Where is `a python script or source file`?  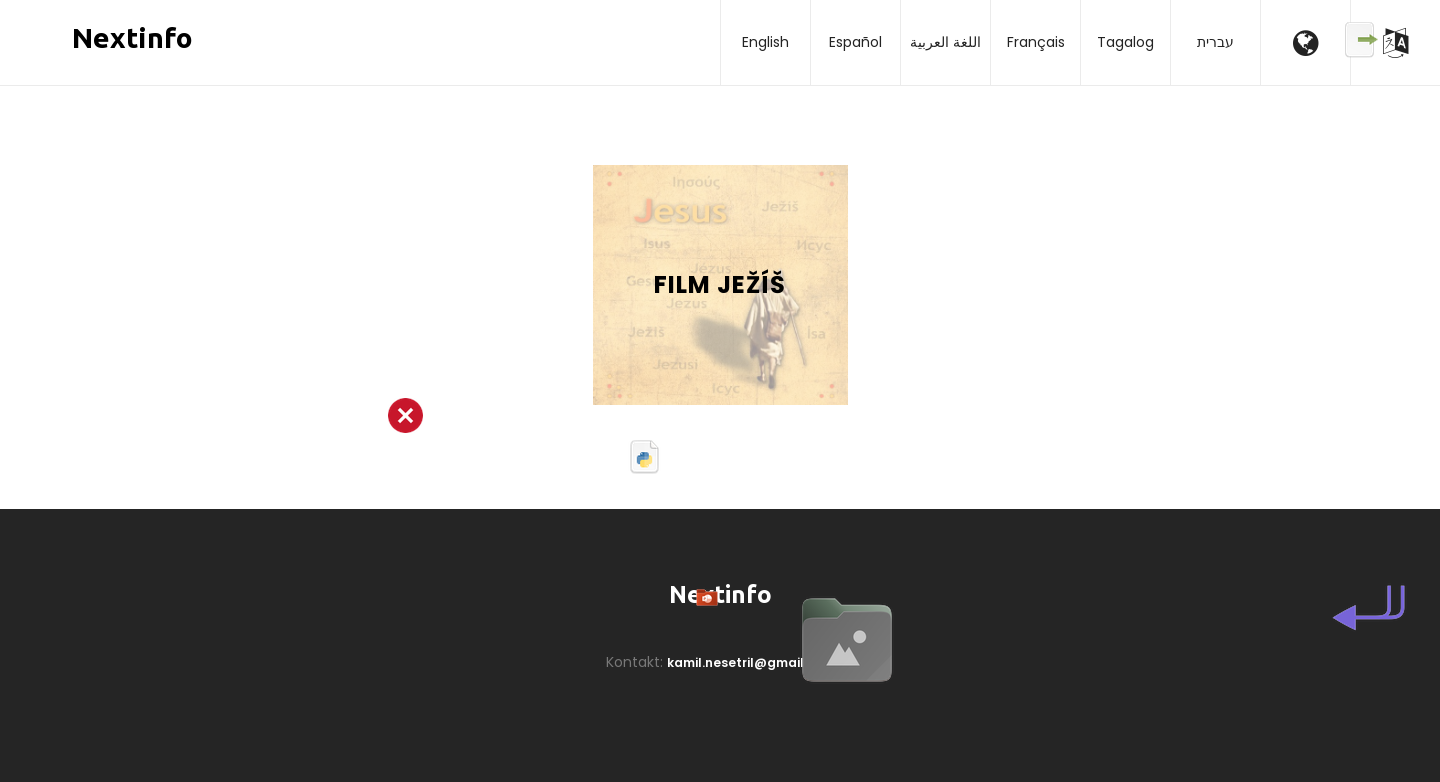
a python script or source file is located at coordinates (644, 456).